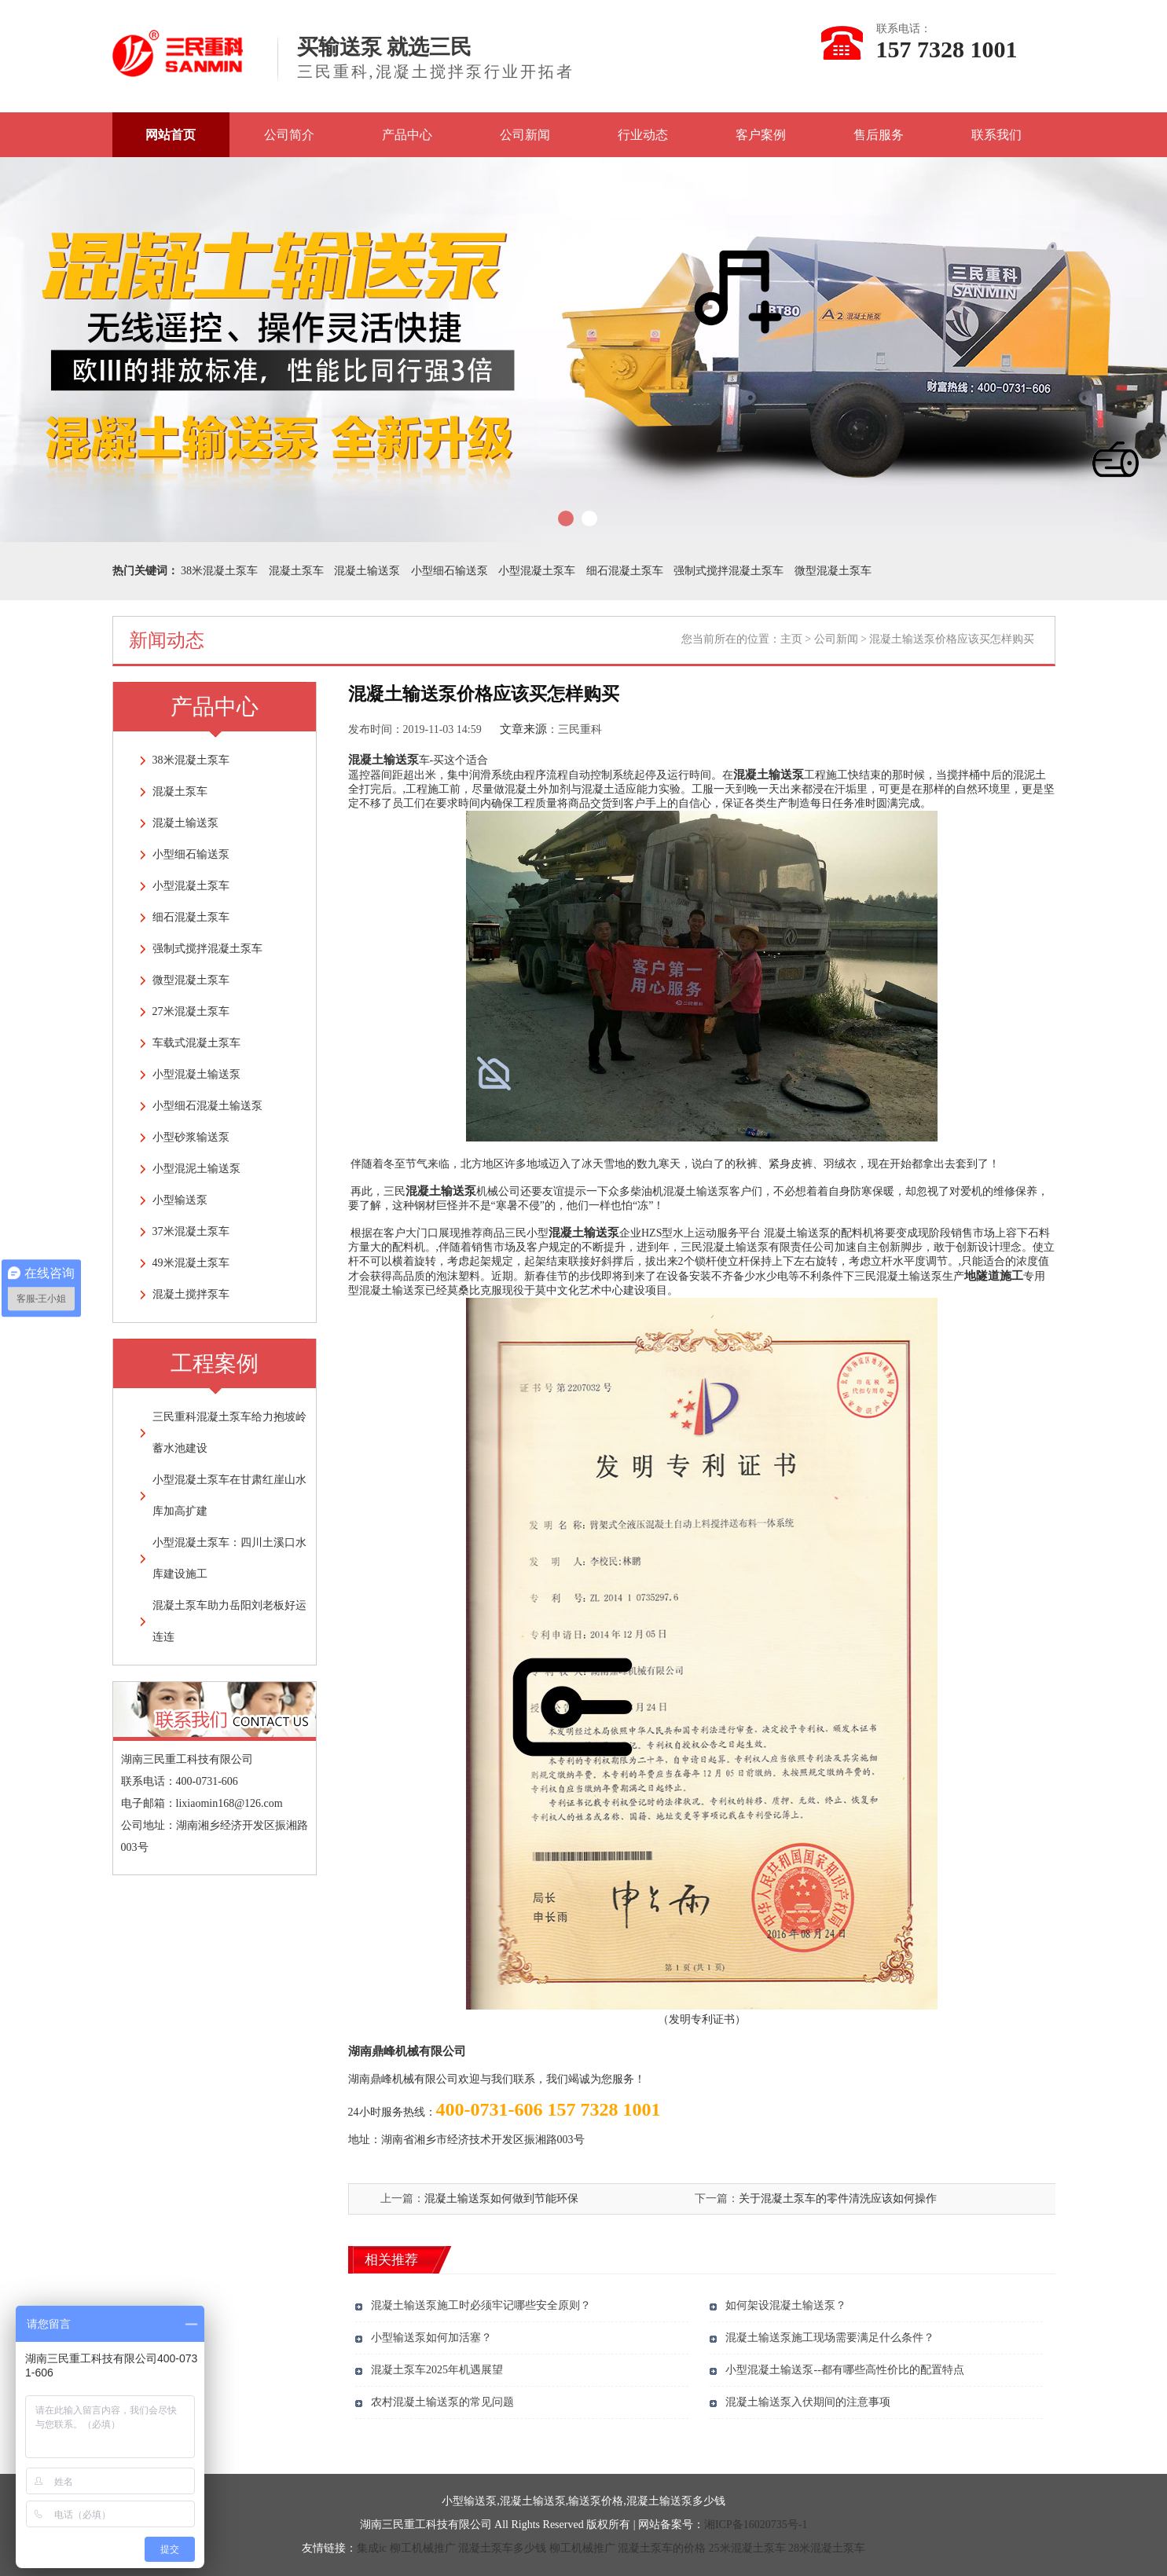  I want to click on view activity log or history, so click(1115, 461).